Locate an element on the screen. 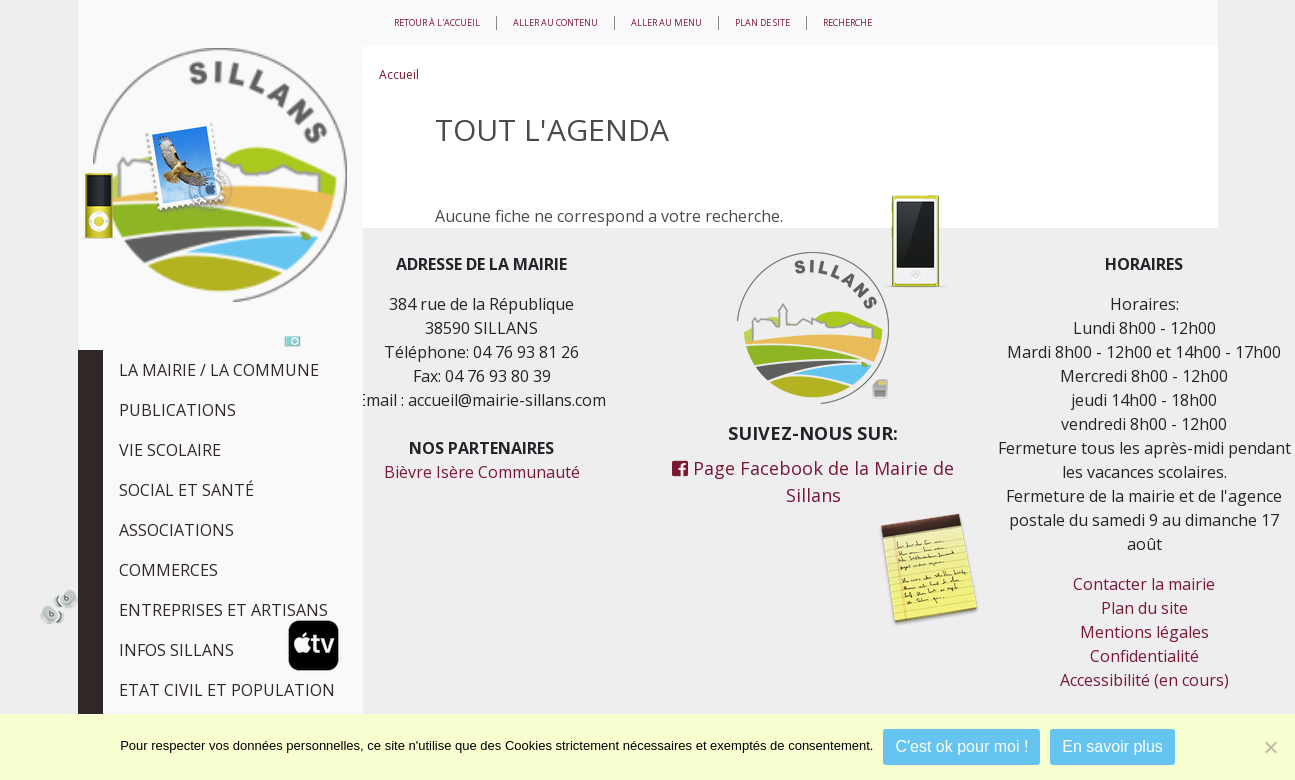 The image size is (1295, 780). iPod nano device in yellow is located at coordinates (98, 206).